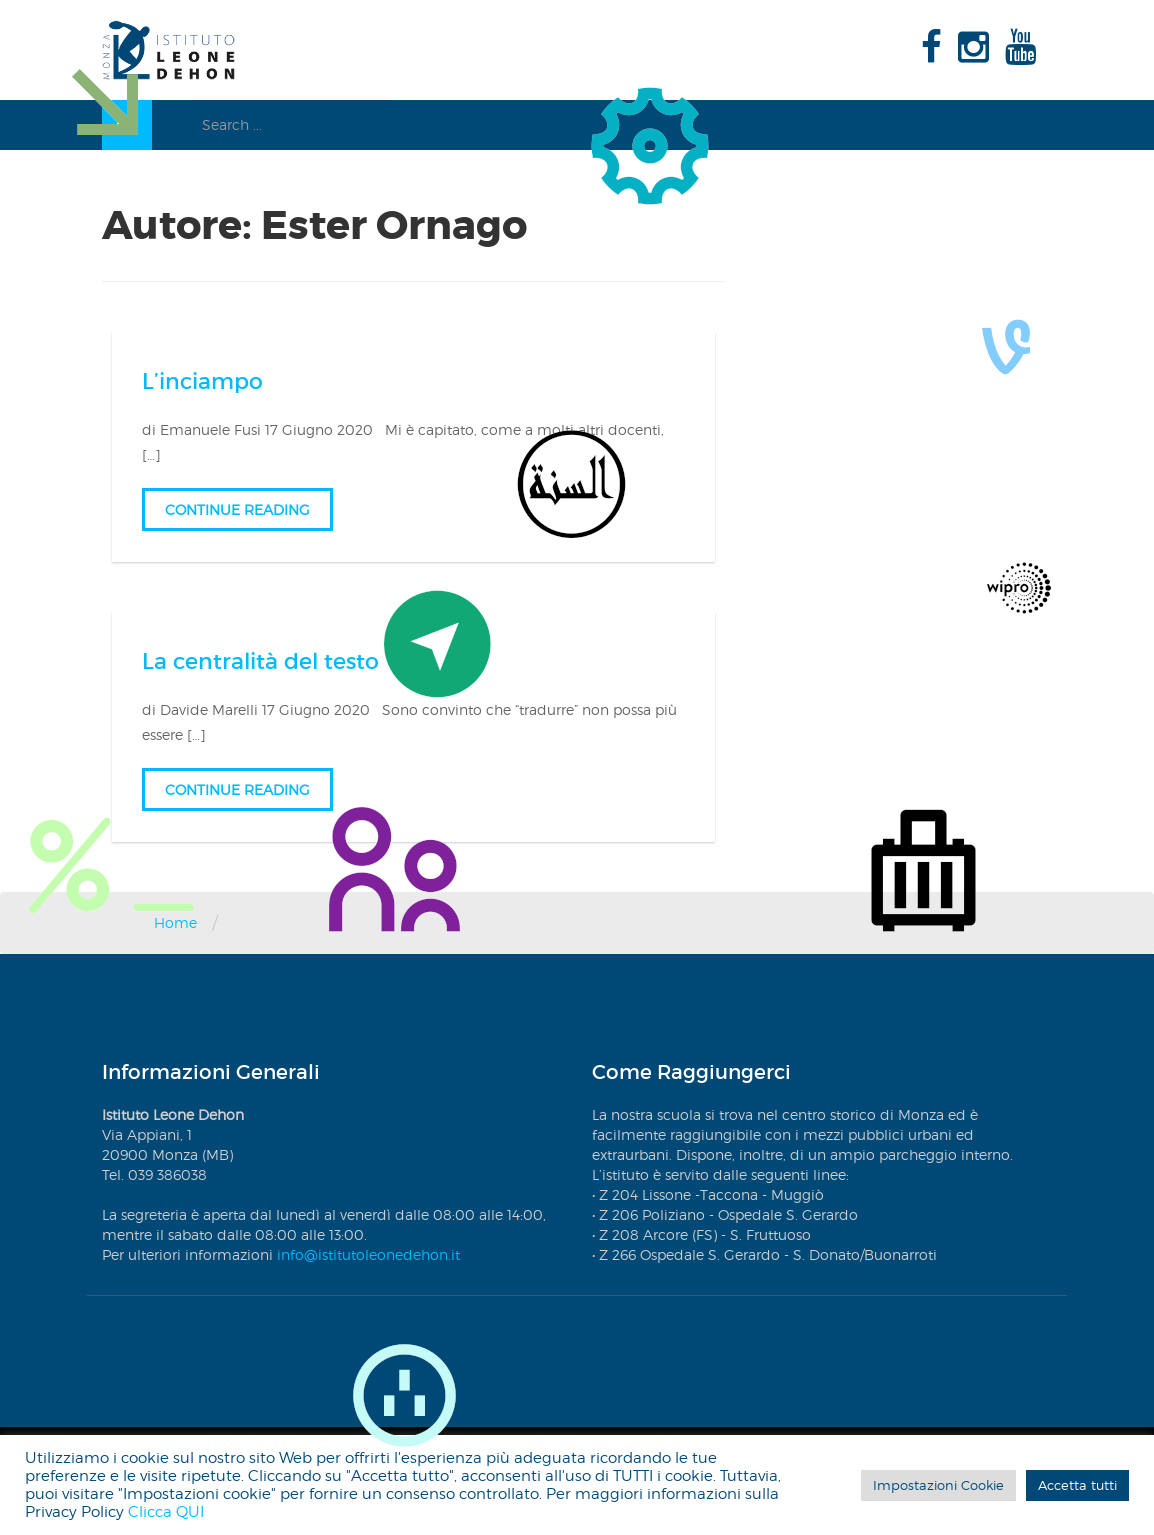 The width and height of the screenshot is (1154, 1535). I want to click on access travel or trip planning features, so click(923, 873).